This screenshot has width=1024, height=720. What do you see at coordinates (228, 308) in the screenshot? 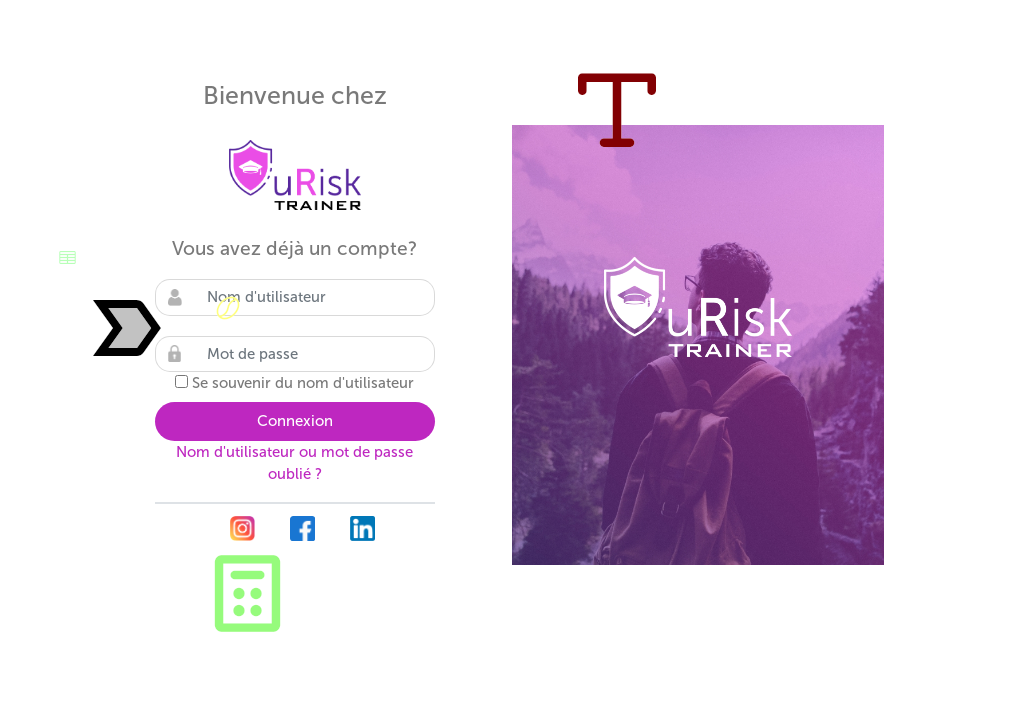
I see `browse coffee shops or cafés nearby` at bounding box center [228, 308].